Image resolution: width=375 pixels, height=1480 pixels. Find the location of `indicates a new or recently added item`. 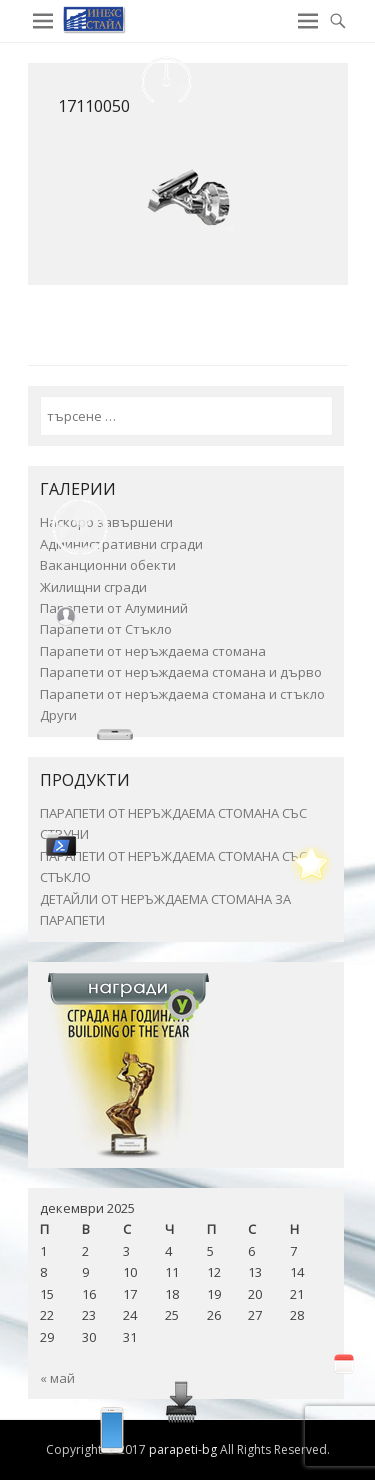

indicates a new or recently added item is located at coordinates (310, 865).